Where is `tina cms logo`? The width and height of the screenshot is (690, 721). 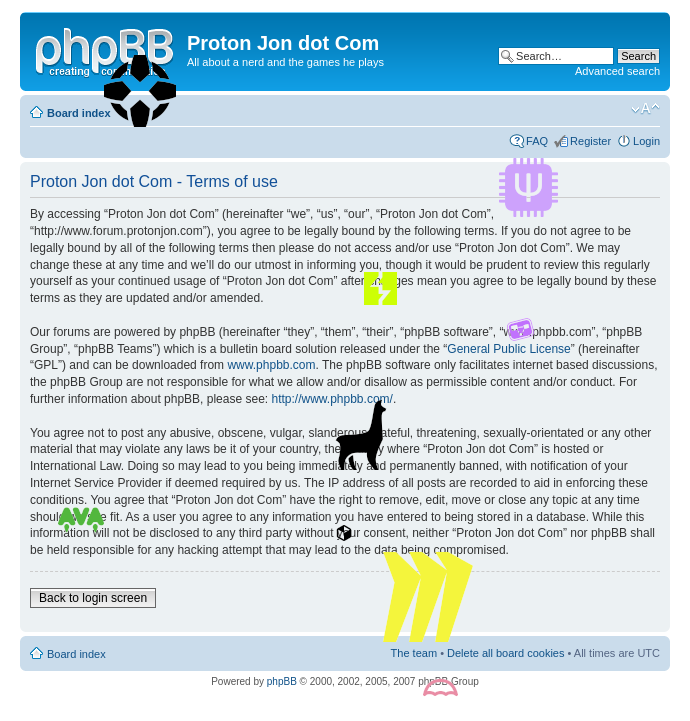 tina cms logo is located at coordinates (361, 435).